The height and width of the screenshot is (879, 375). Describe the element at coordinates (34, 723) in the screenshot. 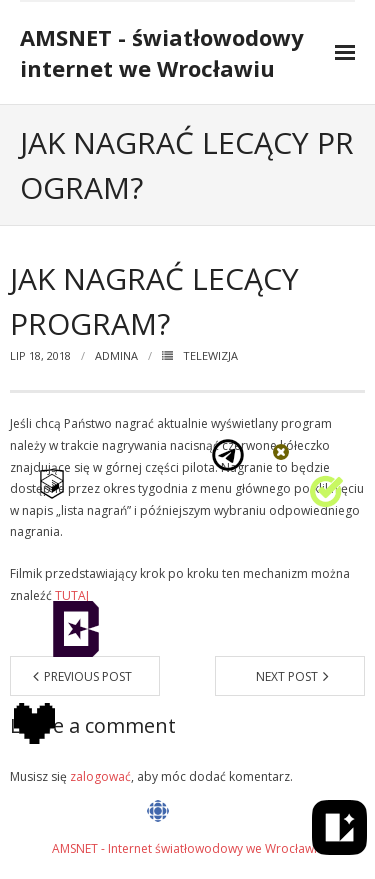

I see `launch undertale game` at that location.